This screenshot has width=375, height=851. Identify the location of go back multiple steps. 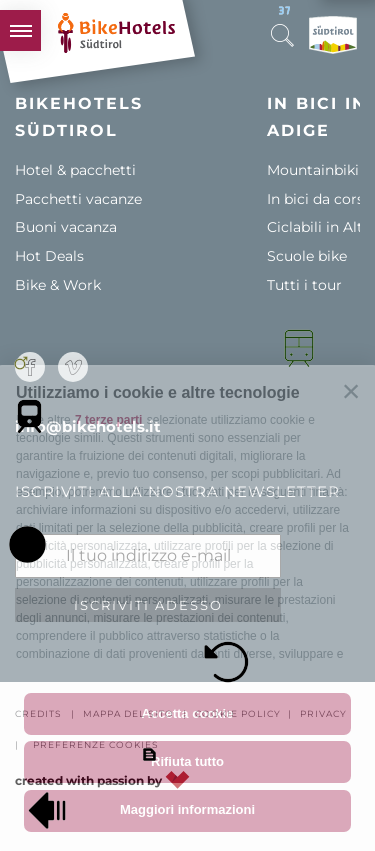
(48, 810).